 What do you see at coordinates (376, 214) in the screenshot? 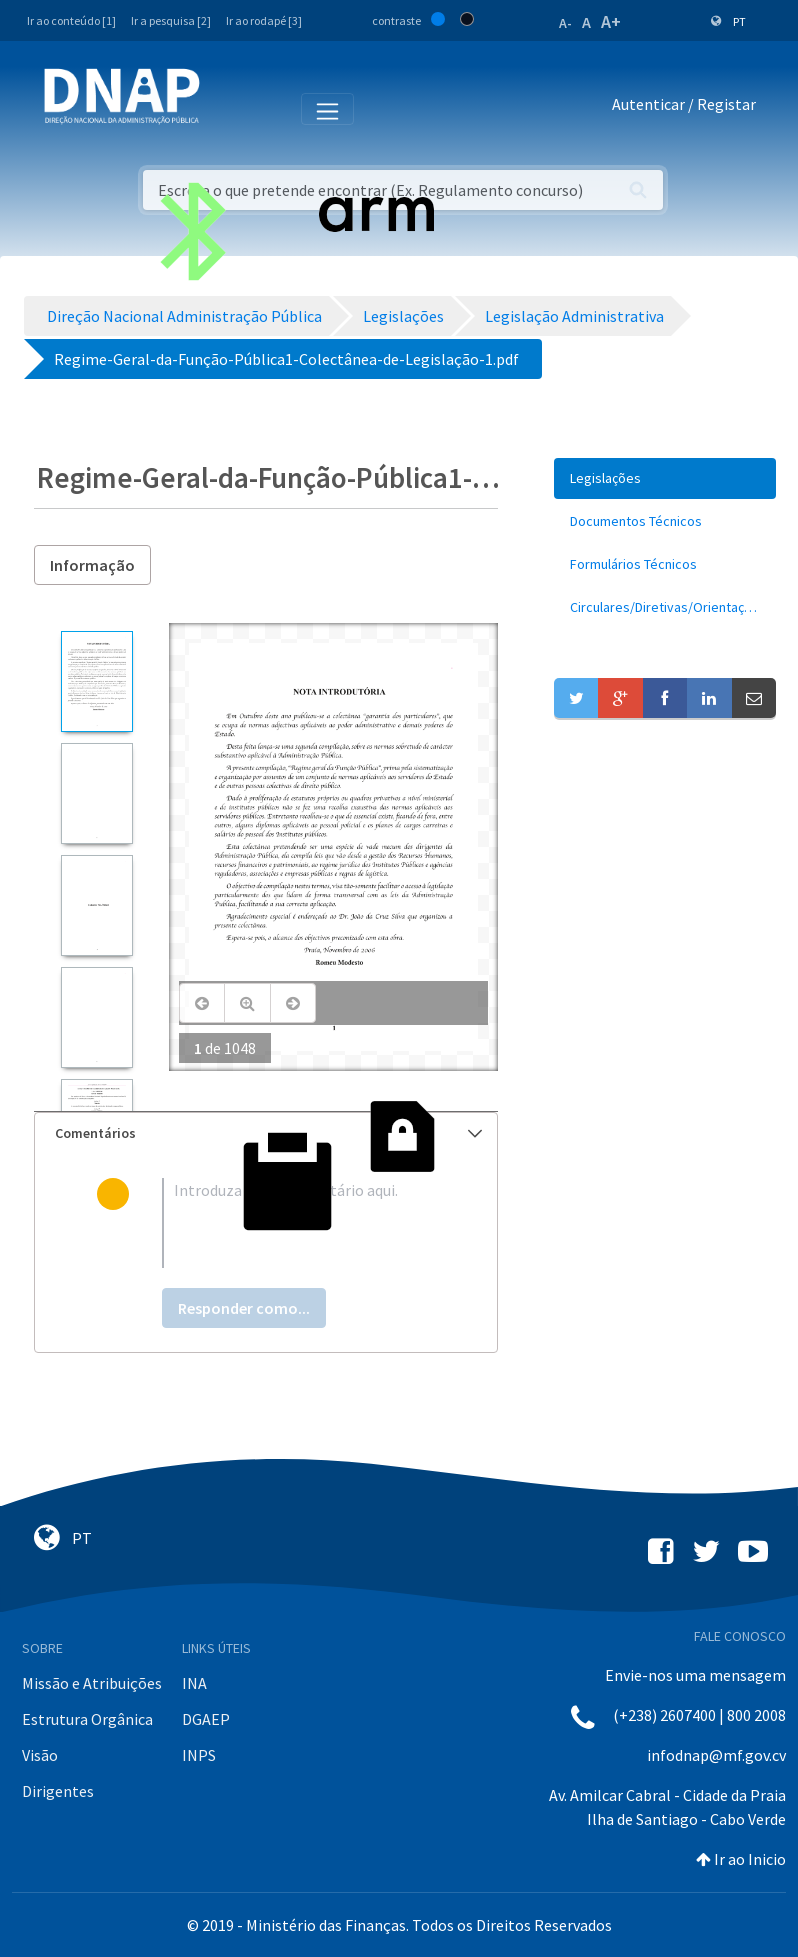
I see `Arm company logo` at bounding box center [376, 214].